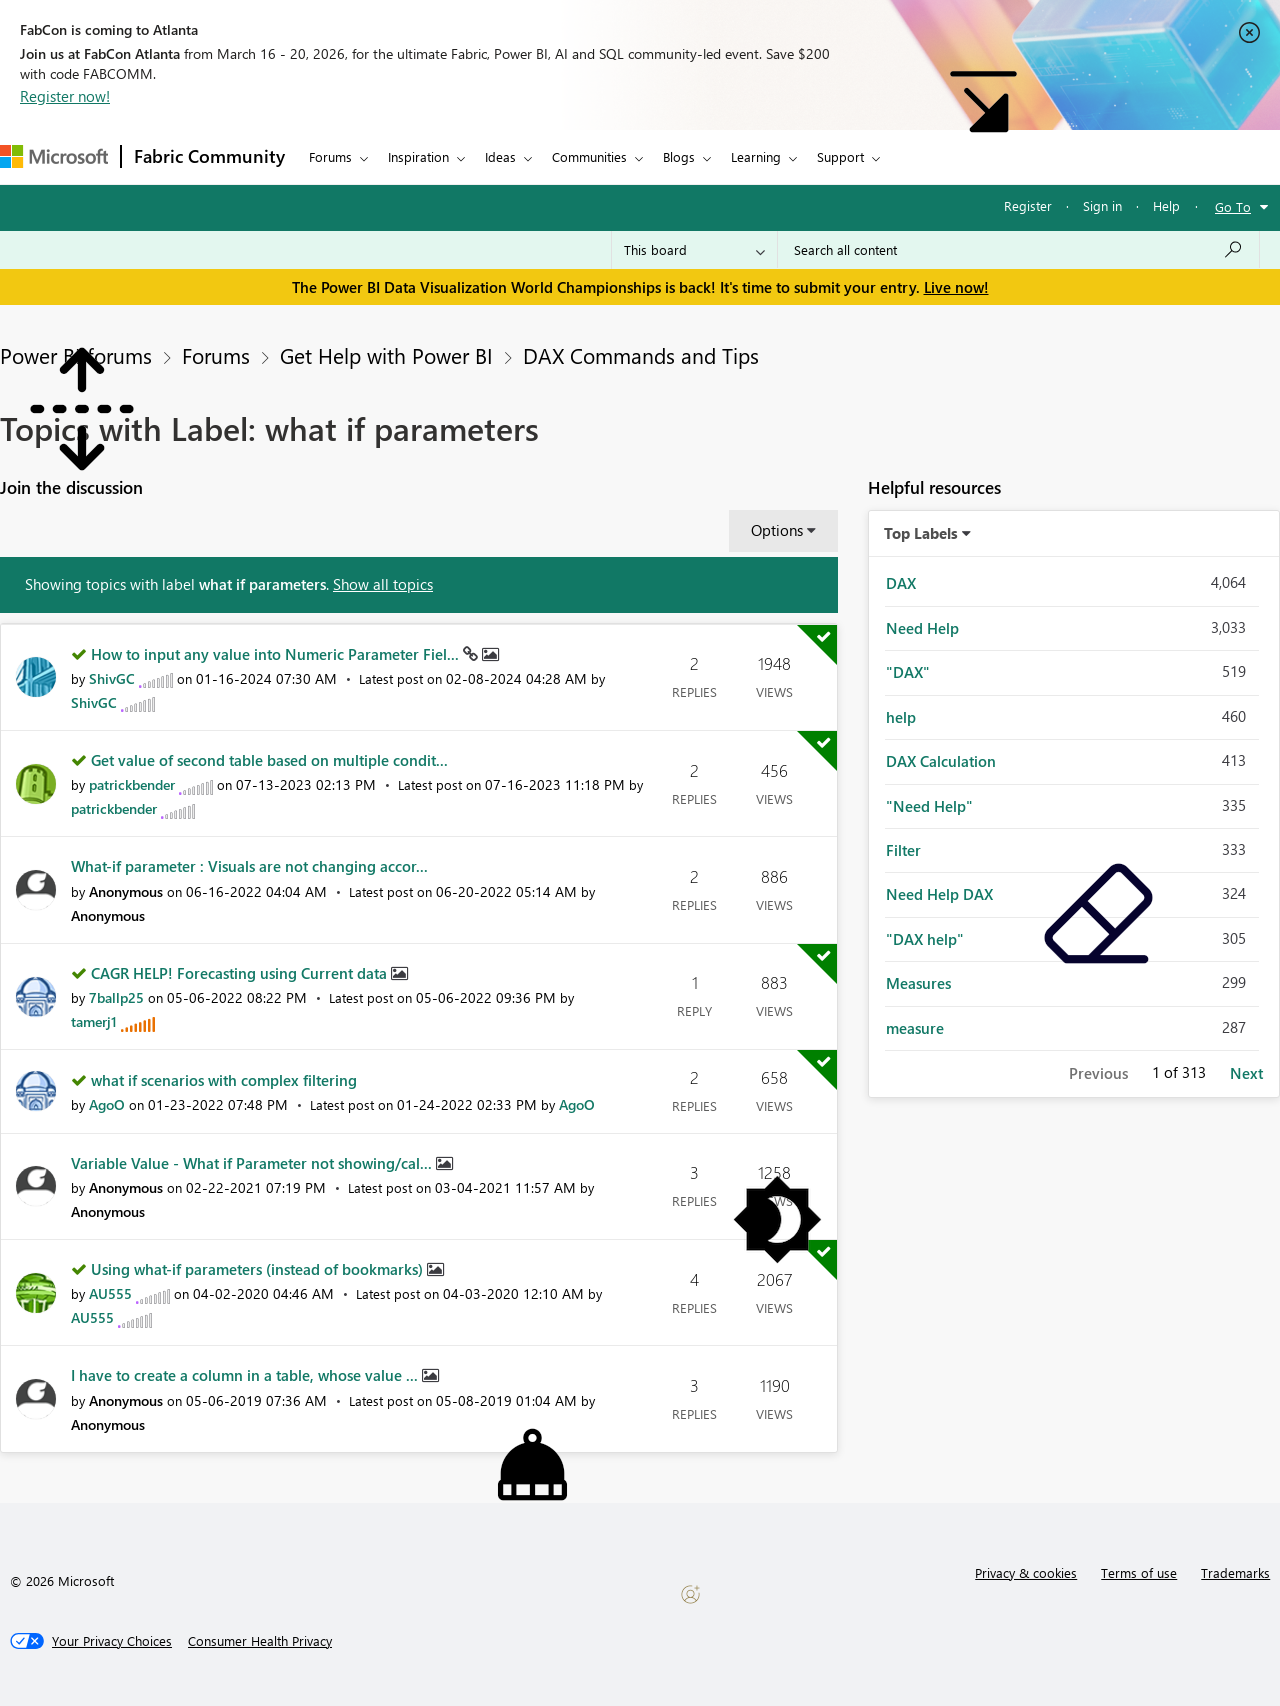 The width and height of the screenshot is (1280, 1706). Describe the element at coordinates (690, 1594) in the screenshot. I see `add a new user or contact` at that location.